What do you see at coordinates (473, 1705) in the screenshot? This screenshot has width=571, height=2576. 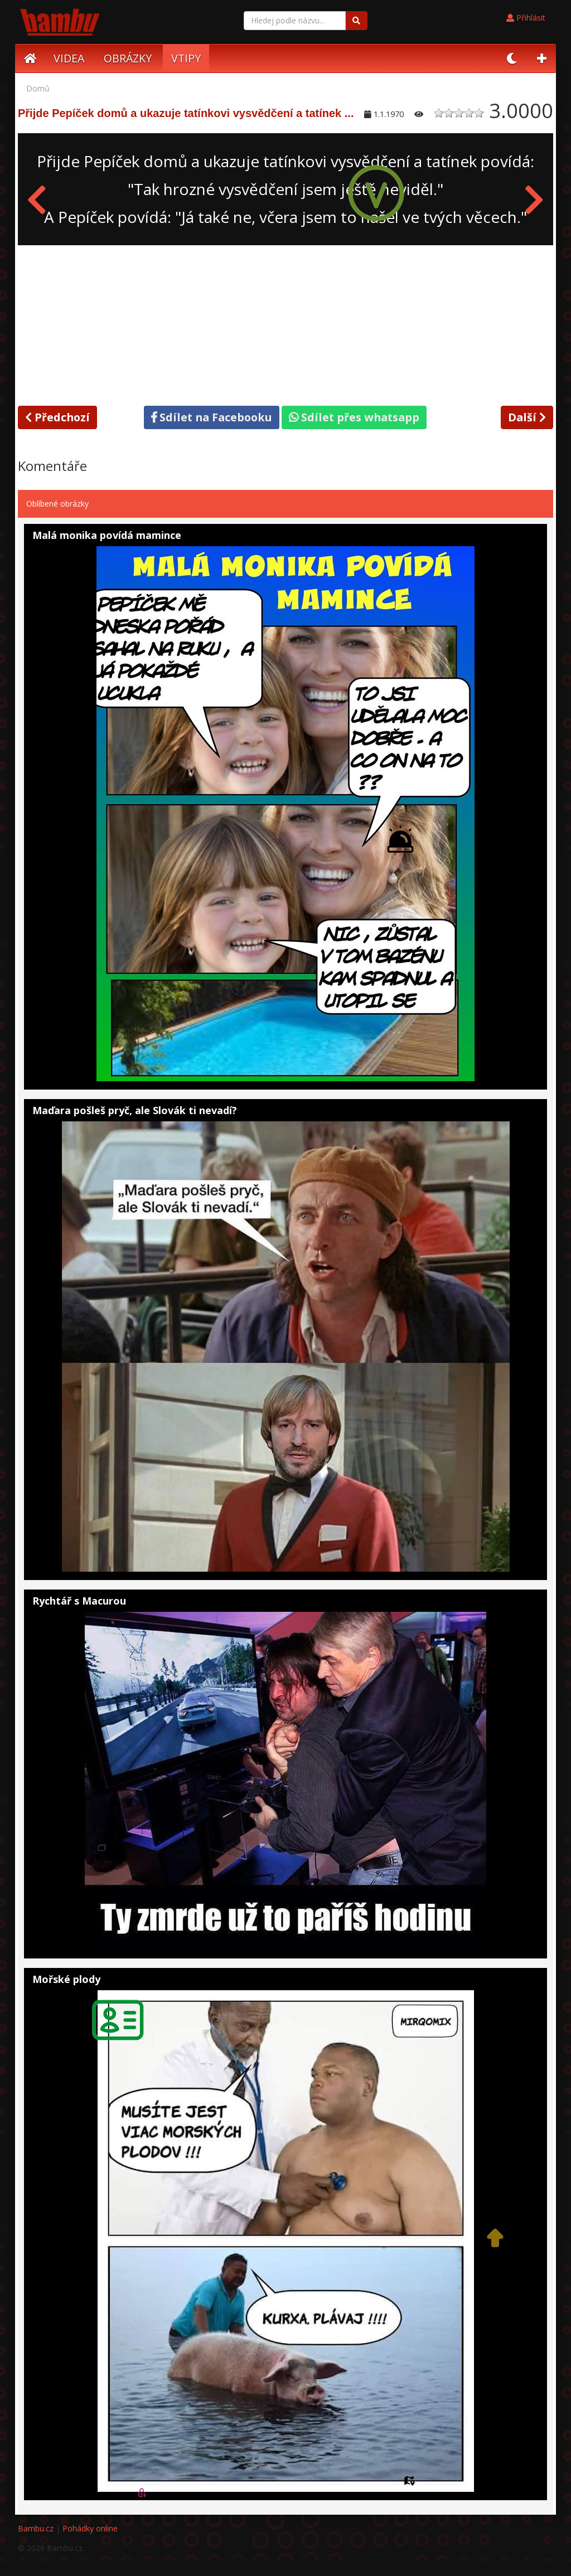 I see `indicates a required field in a form` at bounding box center [473, 1705].